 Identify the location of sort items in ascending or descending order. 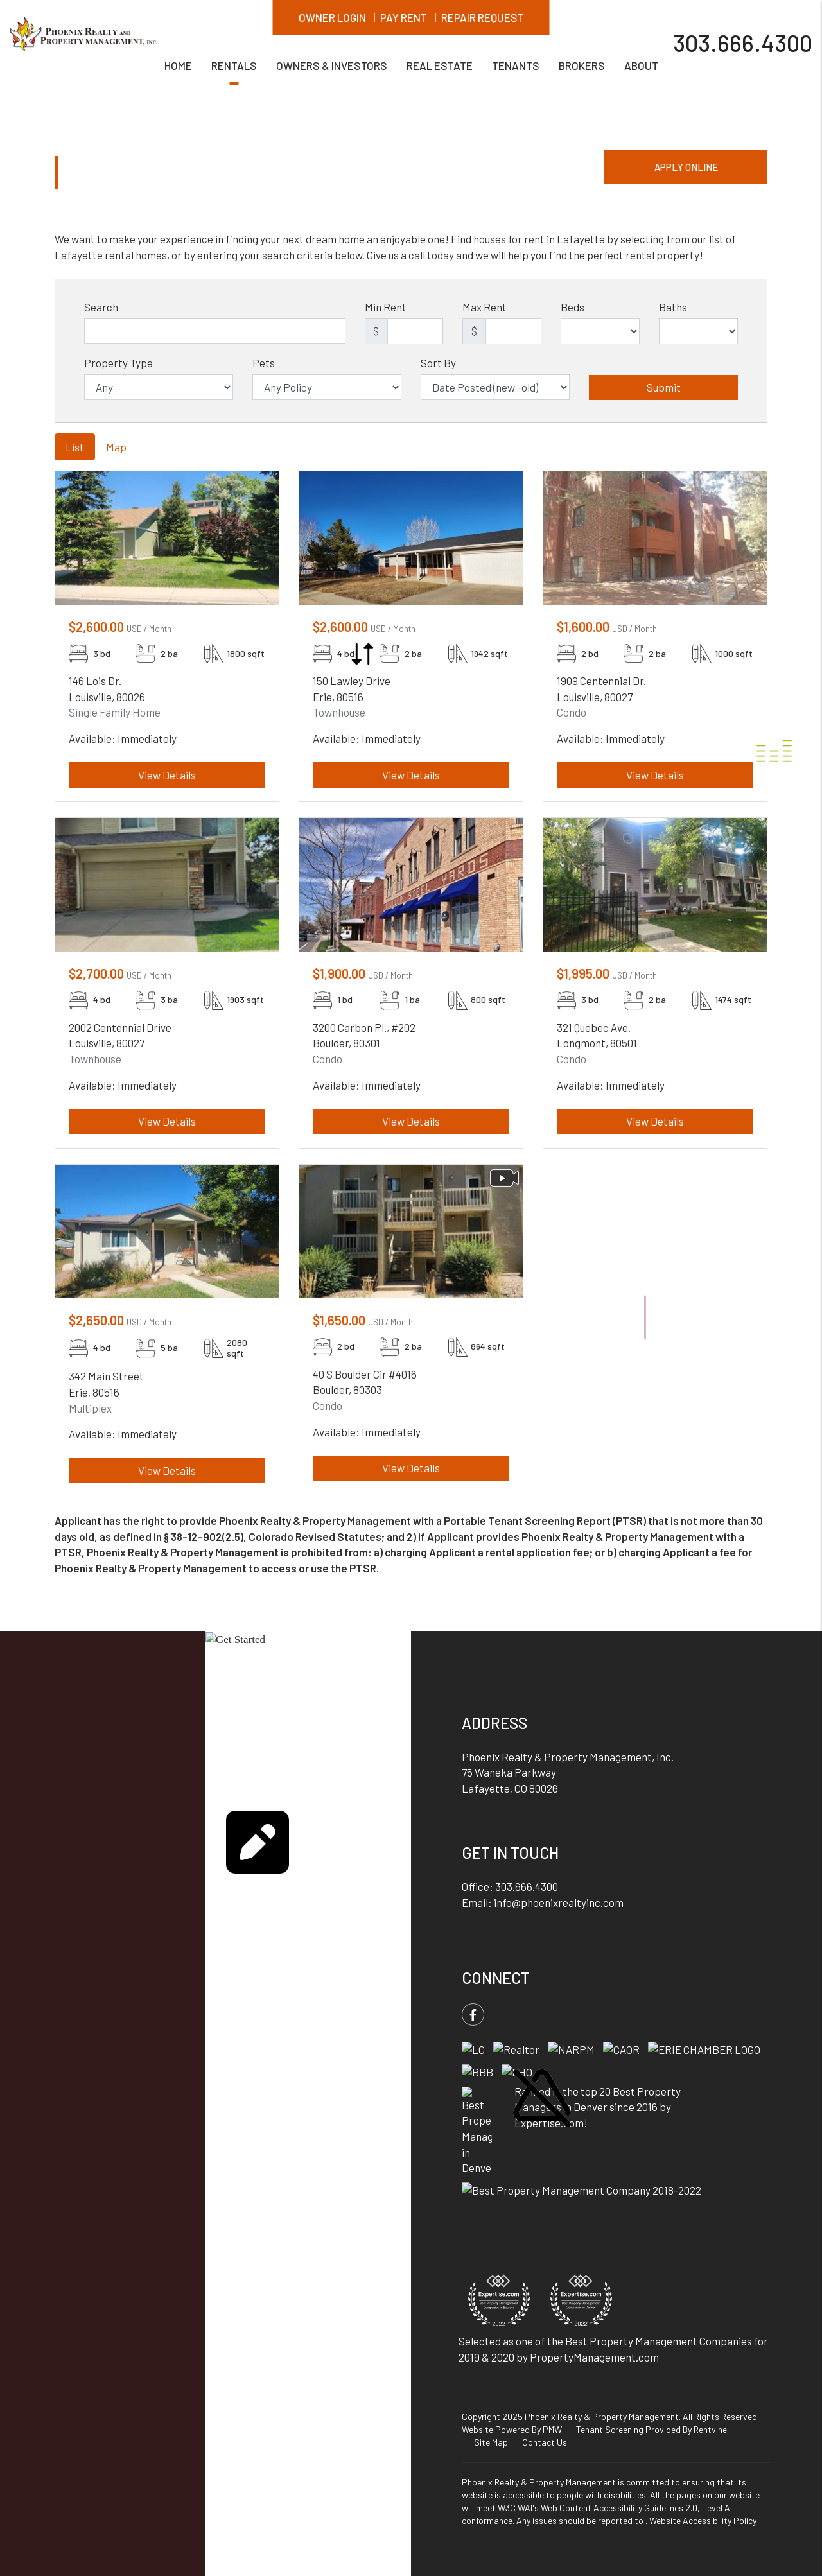
(362, 654).